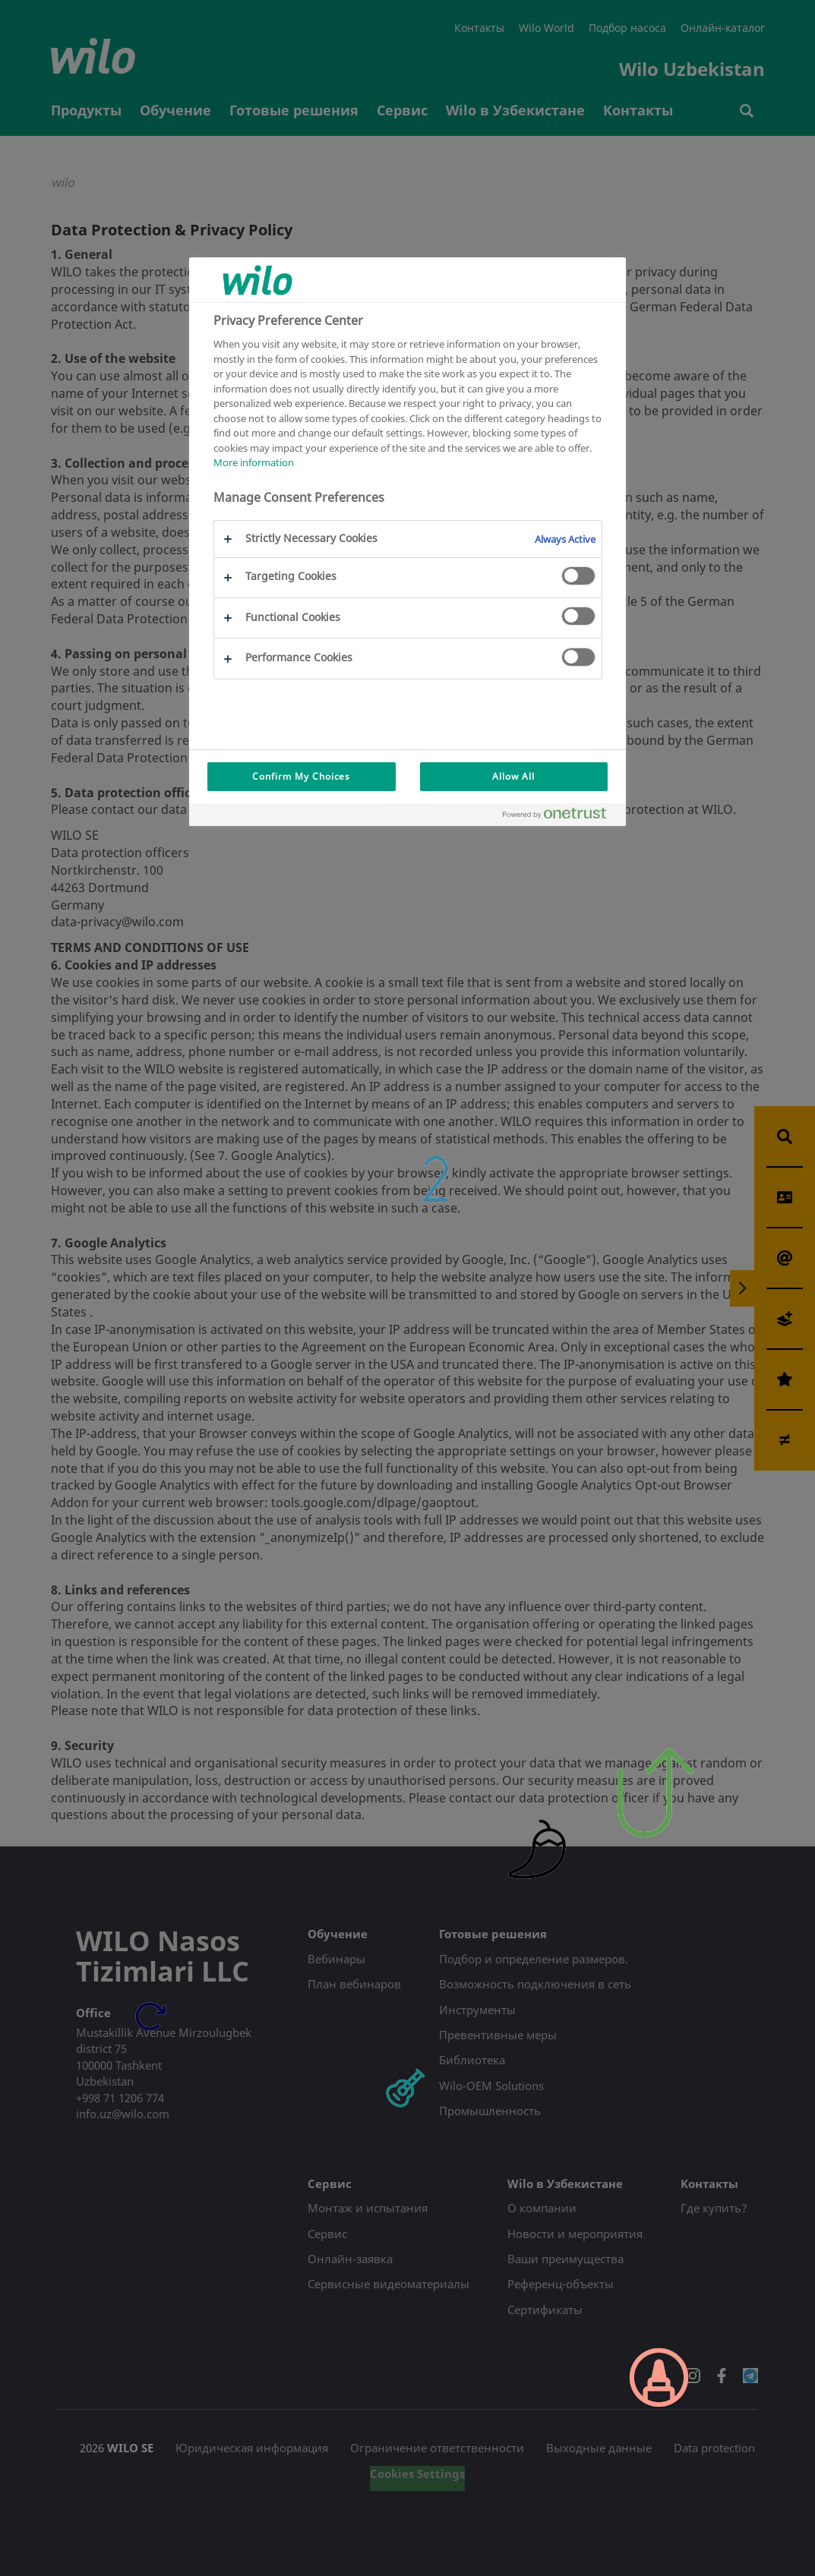 The height and width of the screenshot is (2576, 815). Describe the element at coordinates (150, 2016) in the screenshot. I see `refresh or reload content` at that location.